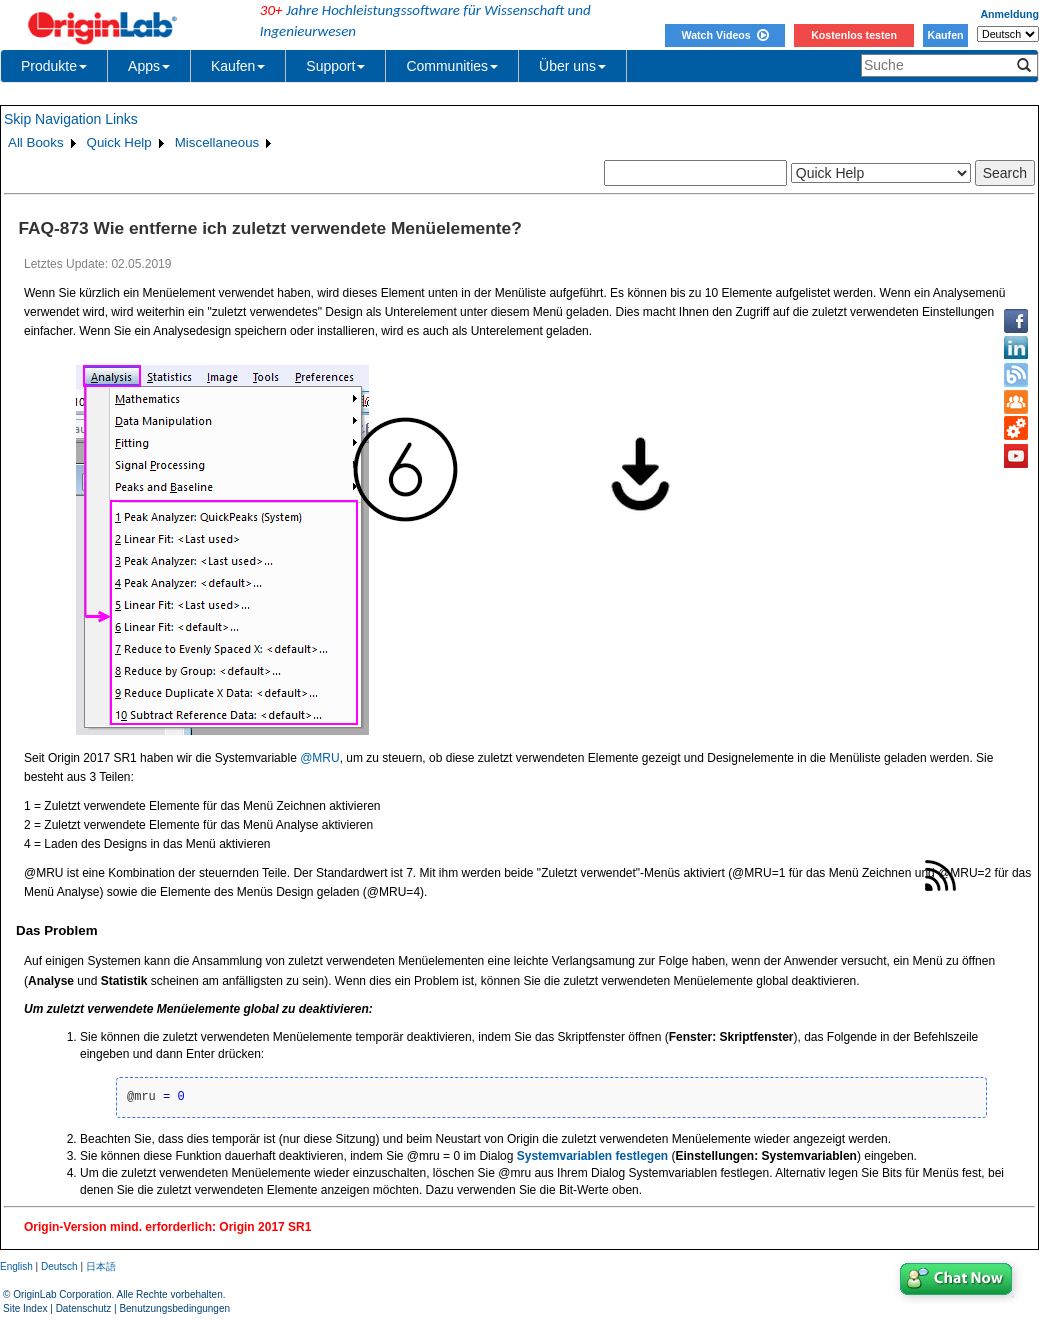  I want to click on indicates strong connection or low ping, so click(940, 875).